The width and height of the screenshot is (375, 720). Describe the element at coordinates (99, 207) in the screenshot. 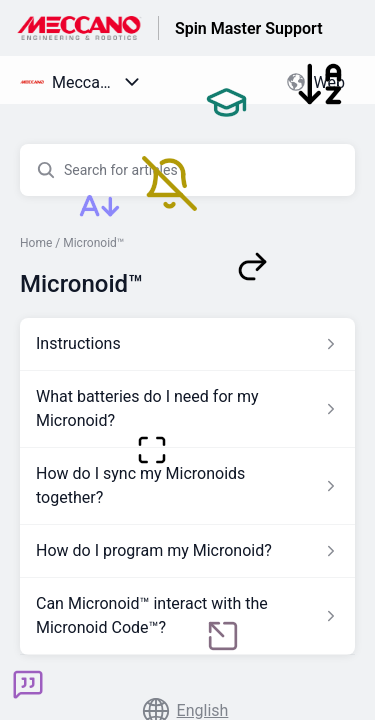

I see `sort text in descending alphabetical order` at that location.